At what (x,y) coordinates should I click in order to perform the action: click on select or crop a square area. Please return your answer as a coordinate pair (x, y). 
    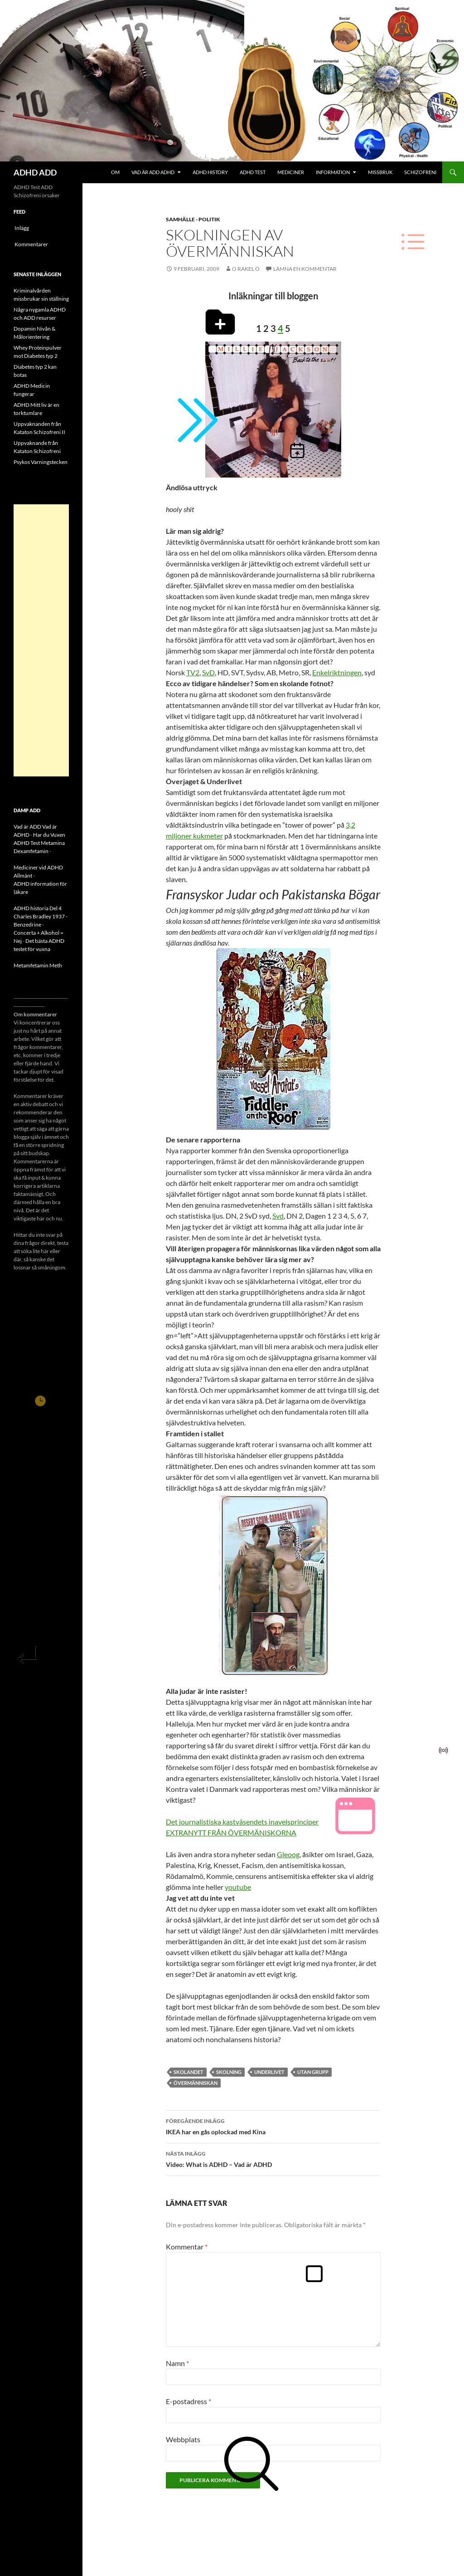
    Looking at the image, I should click on (314, 2274).